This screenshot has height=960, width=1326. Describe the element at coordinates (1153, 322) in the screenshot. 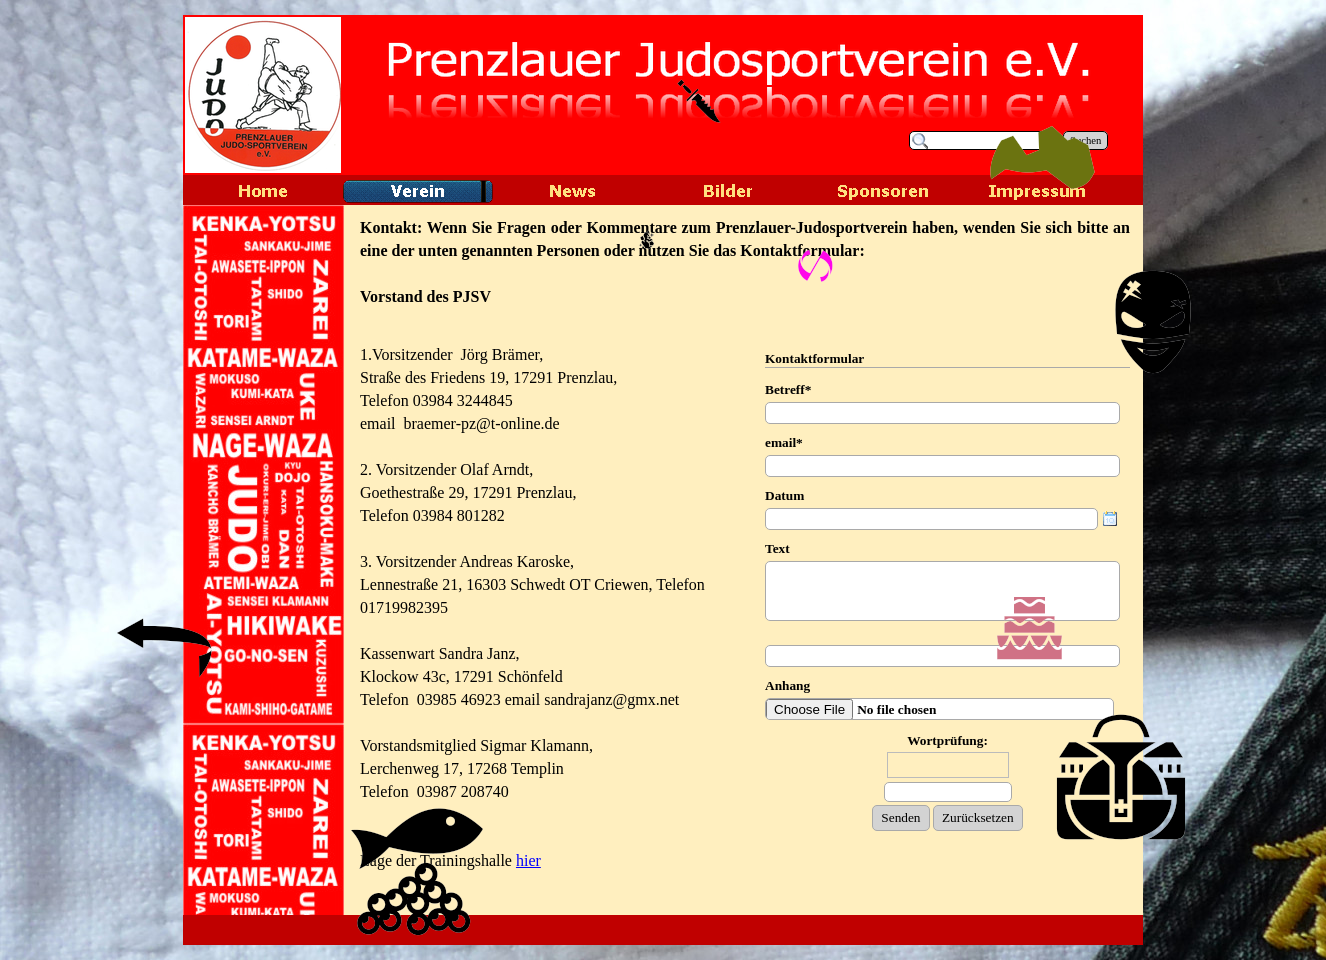

I see `select a villain or antagonist character` at that location.